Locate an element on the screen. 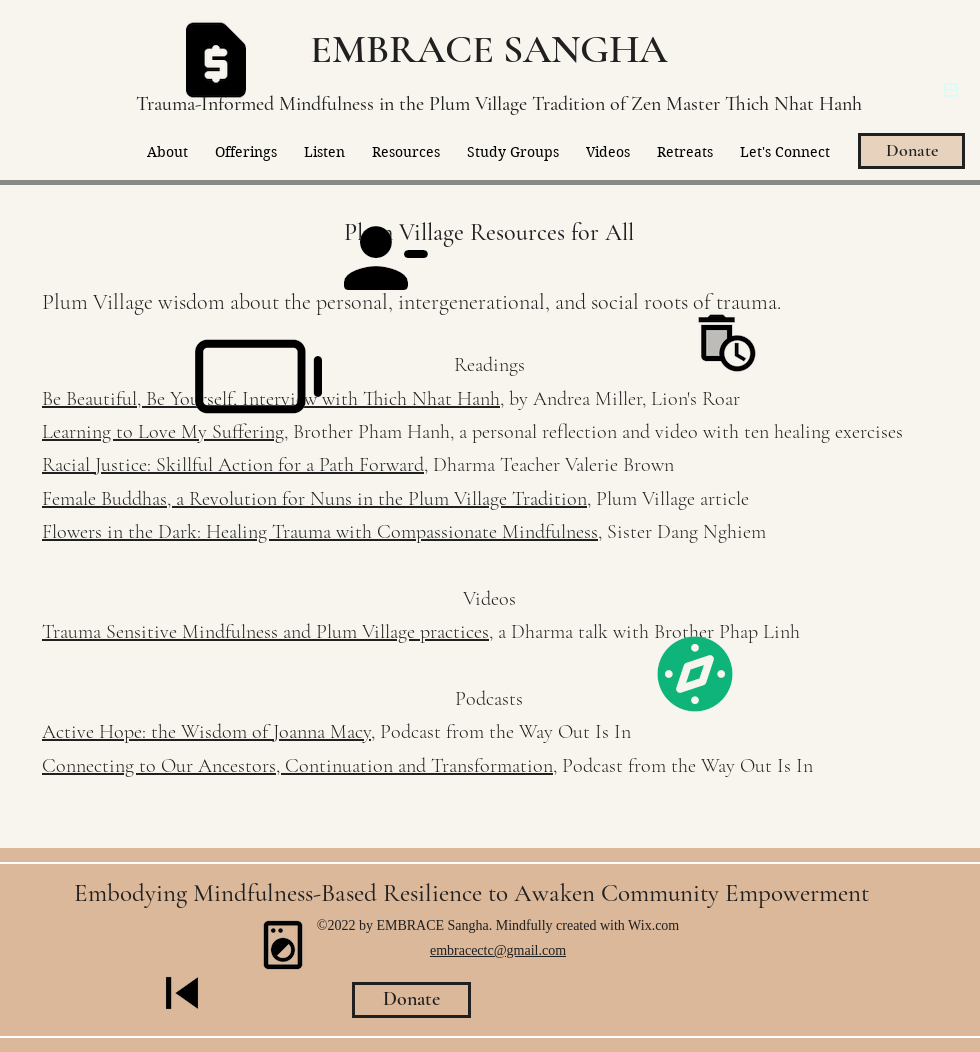  find nearby laundromat or laundry services is located at coordinates (283, 945).